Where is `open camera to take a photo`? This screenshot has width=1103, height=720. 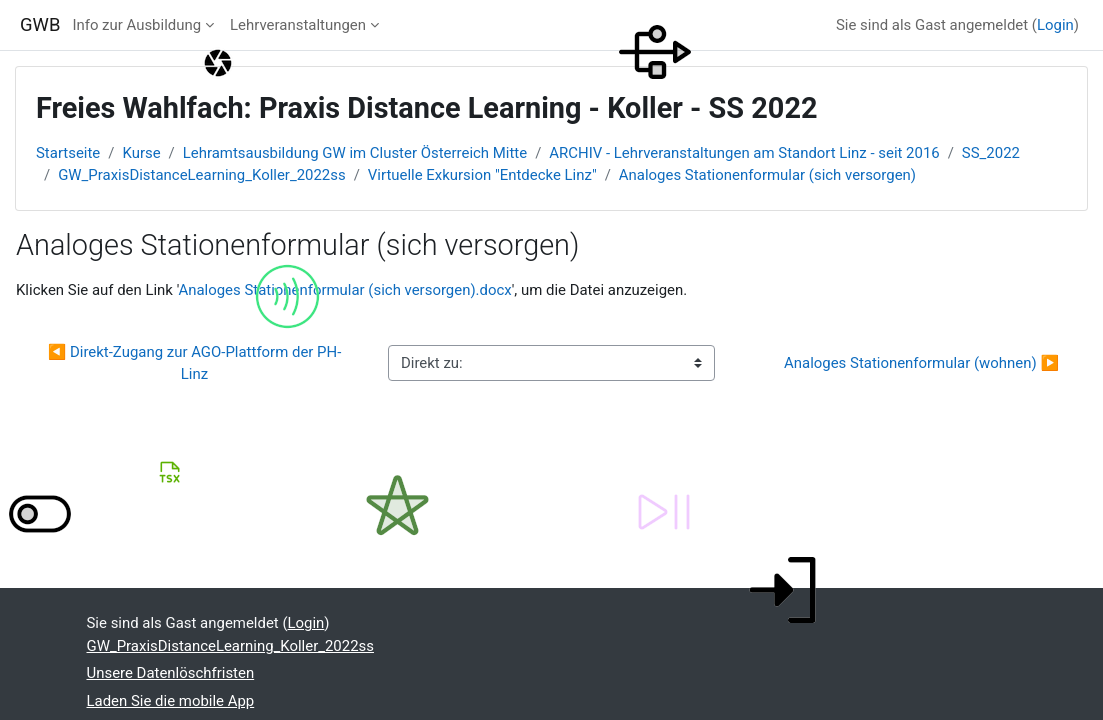 open camera to take a photo is located at coordinates (218, 63).